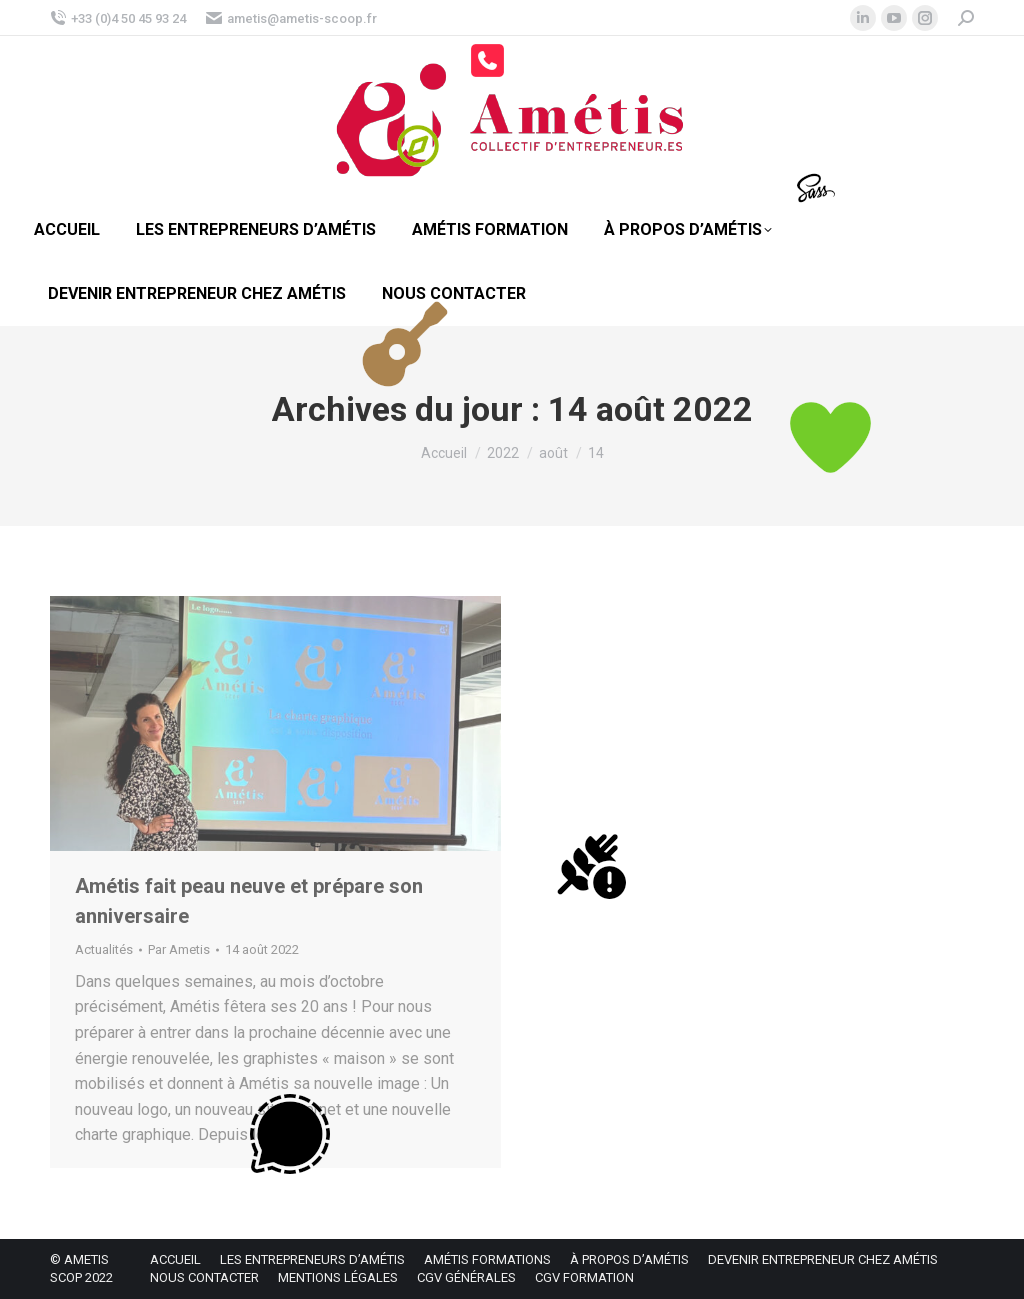 This screenshot has width=1024, height=1299. I want to click on add to favorites, so click(830, 437).